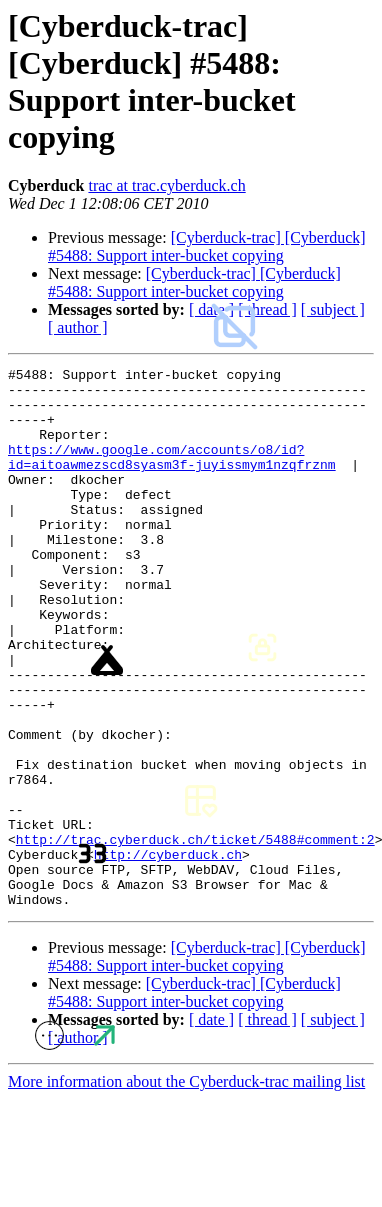  I want to click on access secure or locked content, so click(262, 647).